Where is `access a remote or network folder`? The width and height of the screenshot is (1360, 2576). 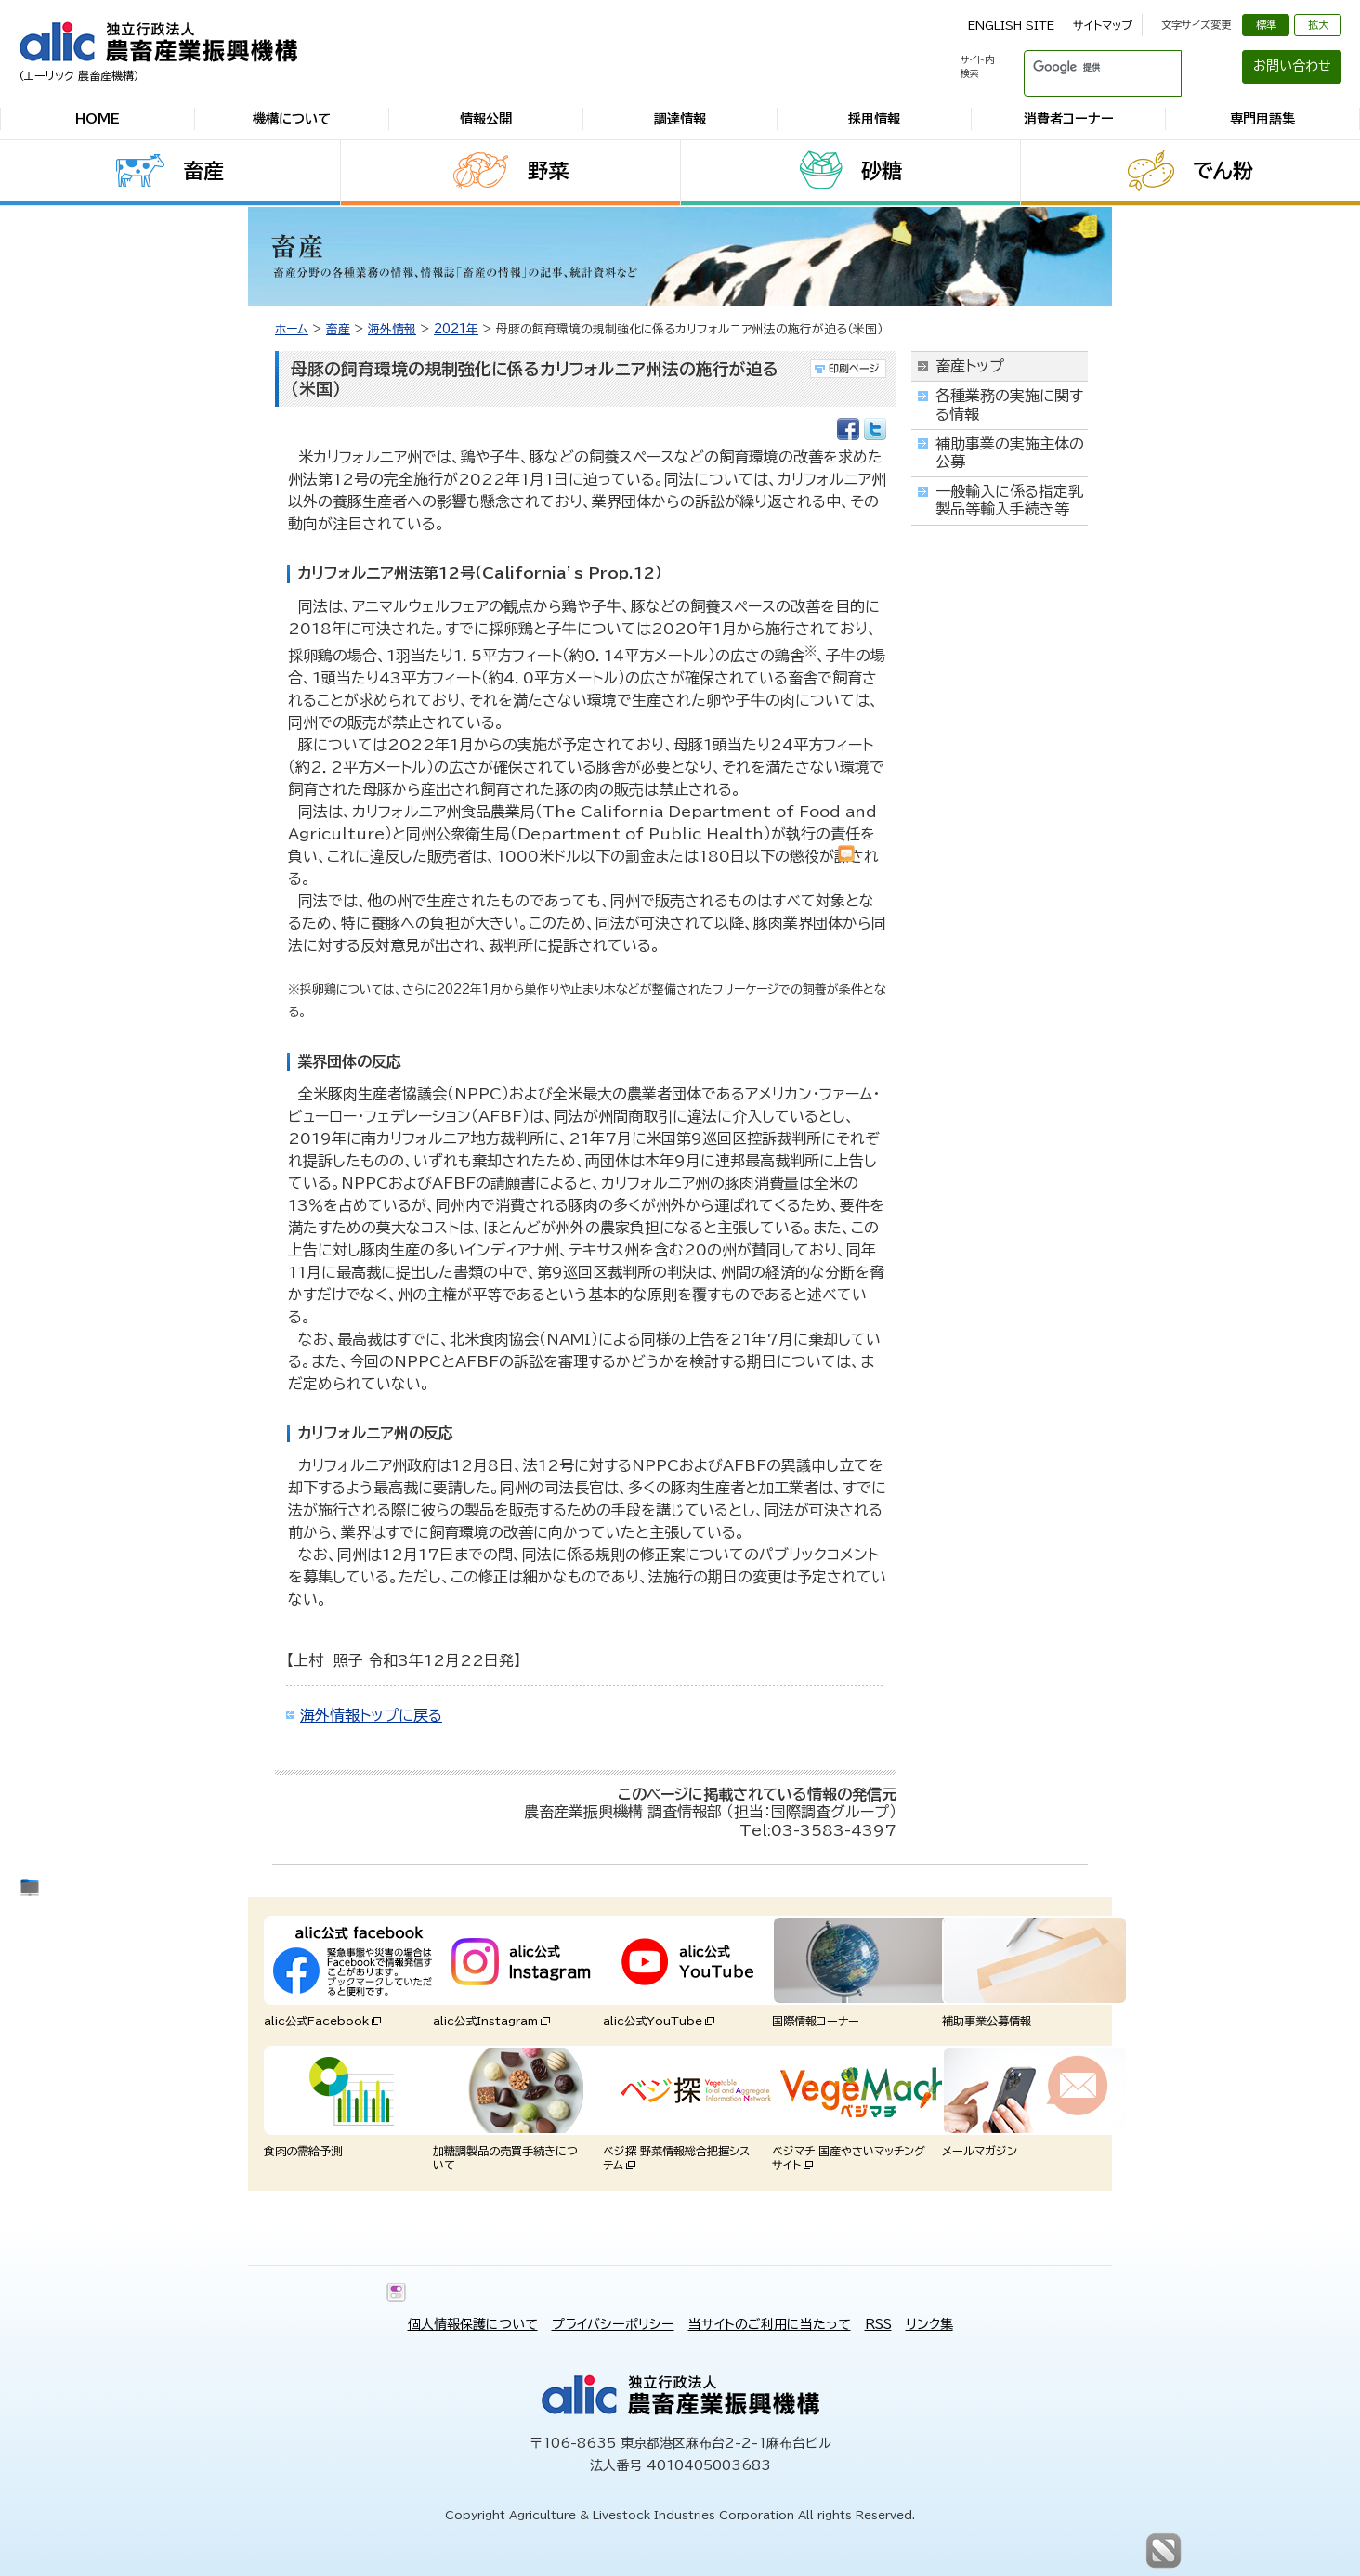 access a remote or network folder is located at coordinates (30, 1887).